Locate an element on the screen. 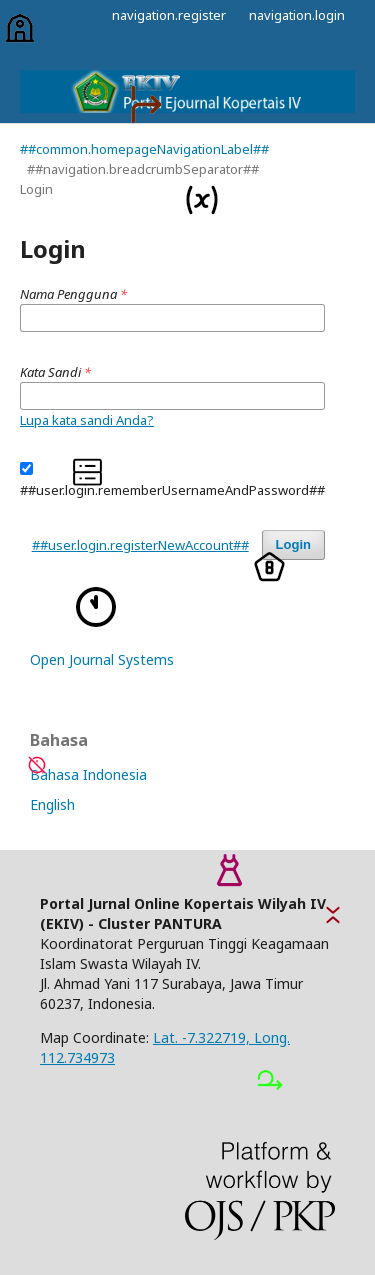  indicates step 8 in a multi-step process is located at coordinates (269, 567).